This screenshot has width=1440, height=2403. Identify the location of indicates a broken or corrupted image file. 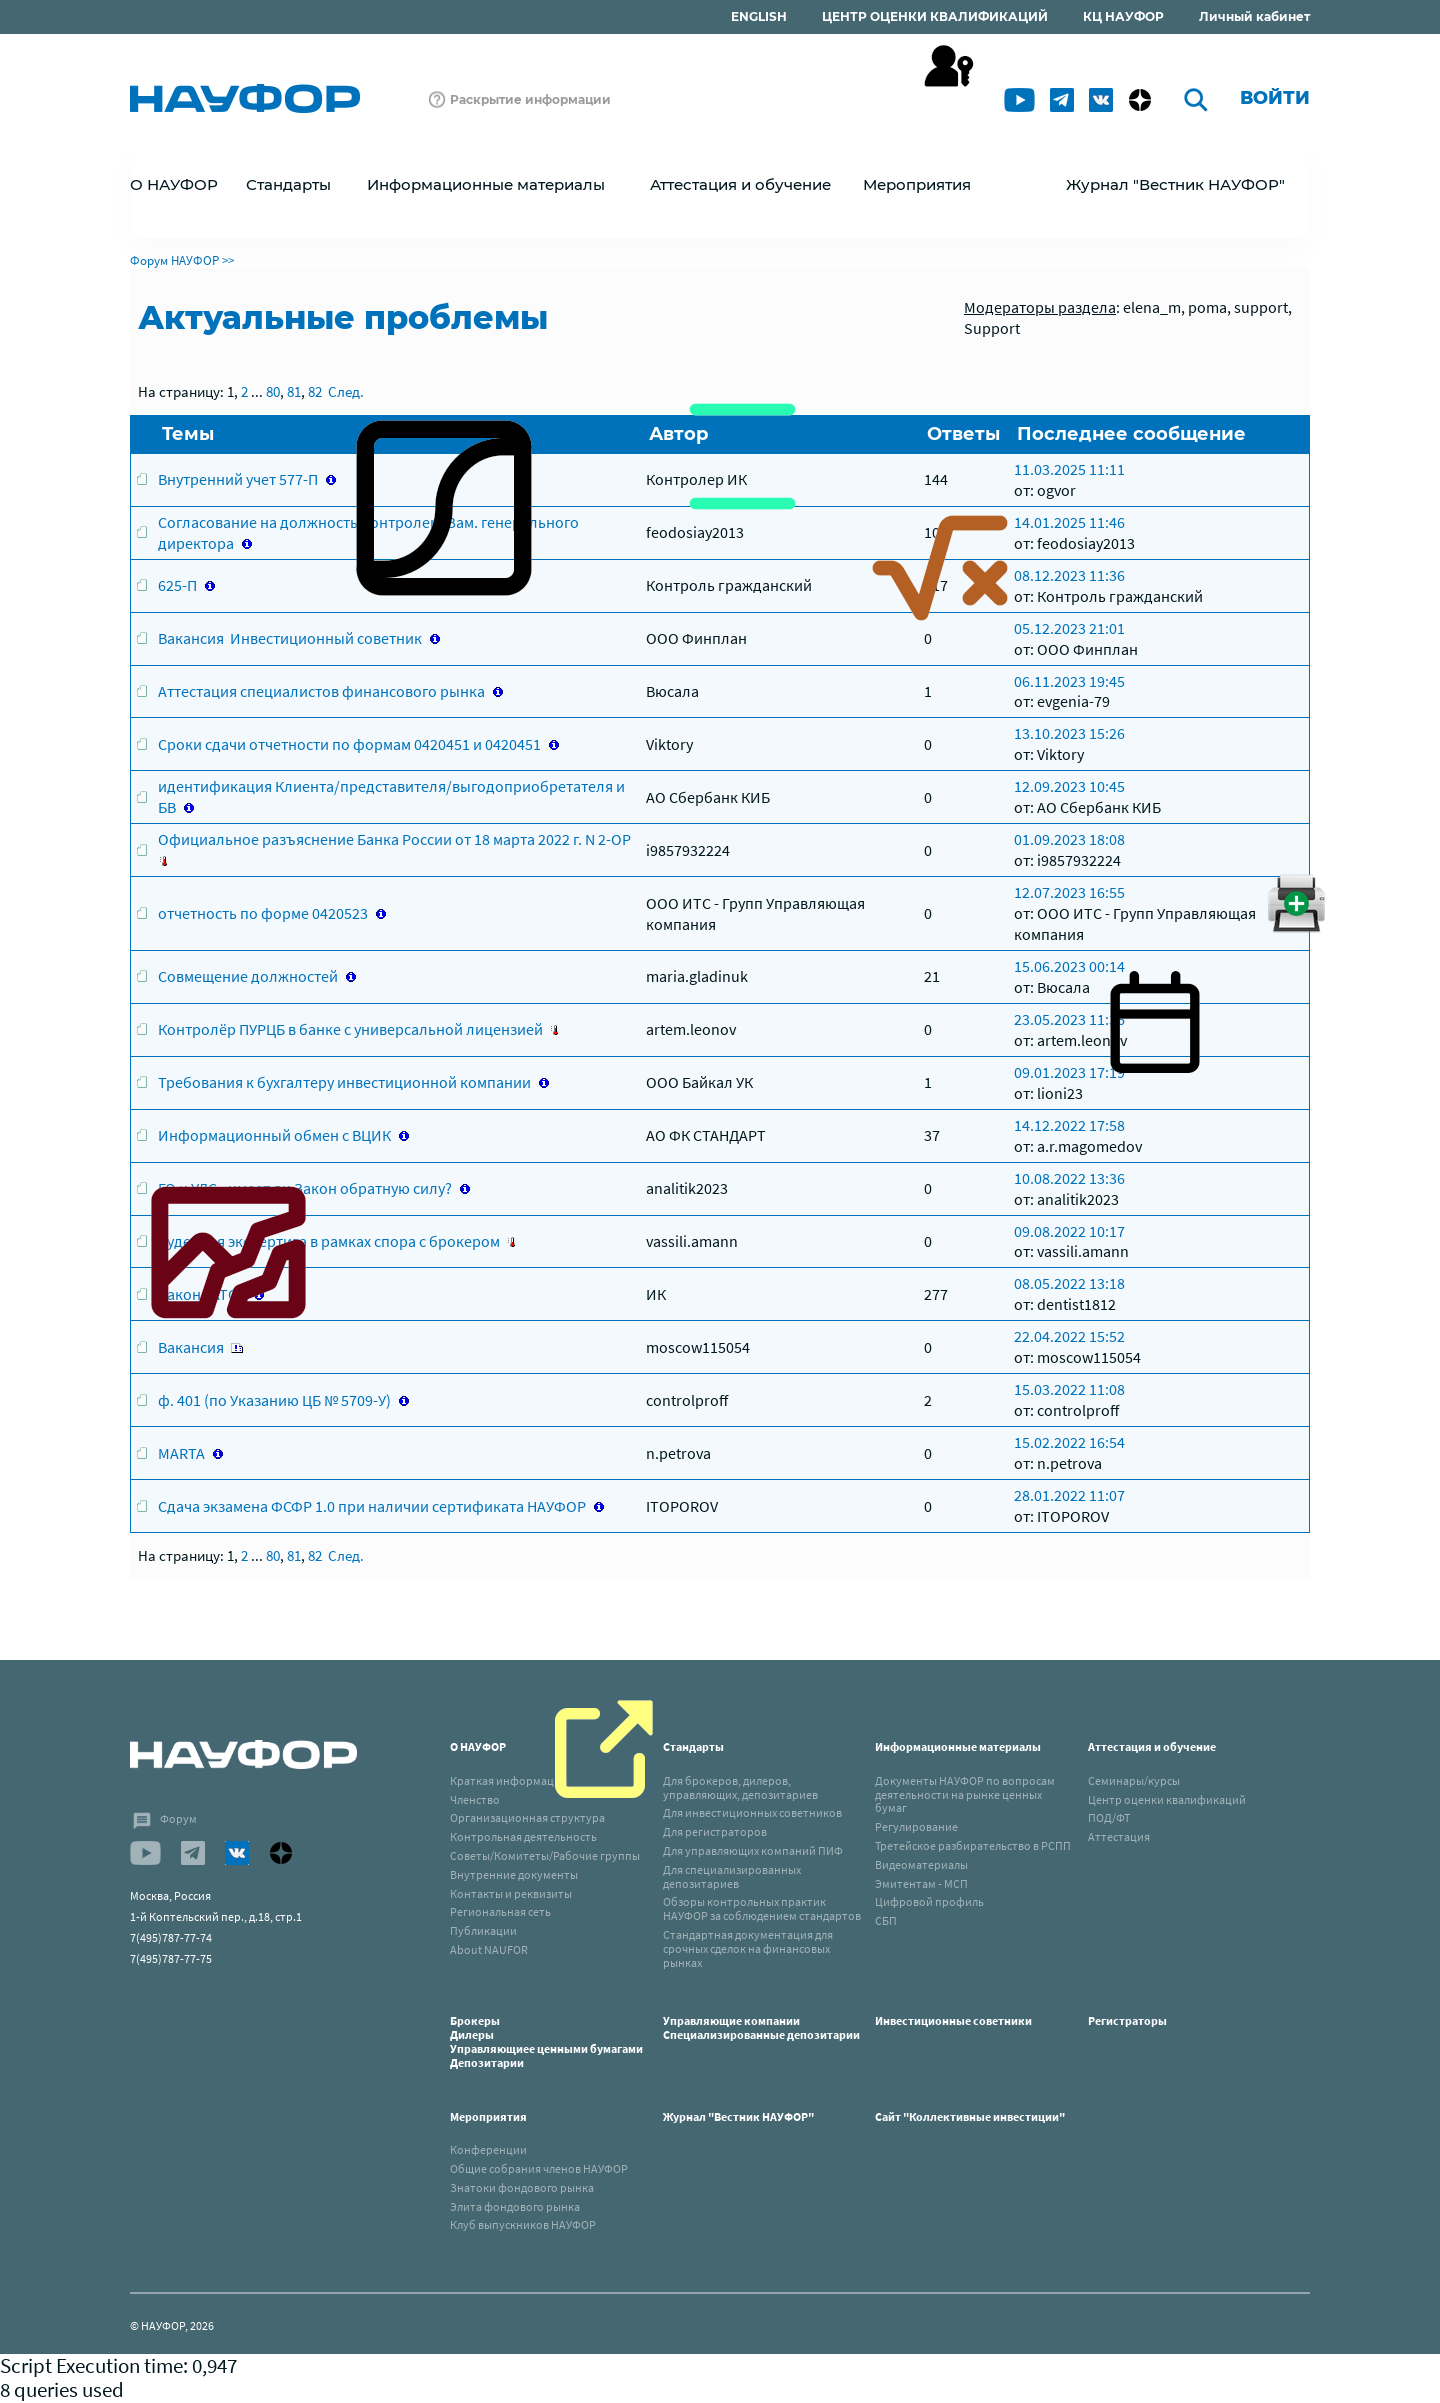
(228, 1252).